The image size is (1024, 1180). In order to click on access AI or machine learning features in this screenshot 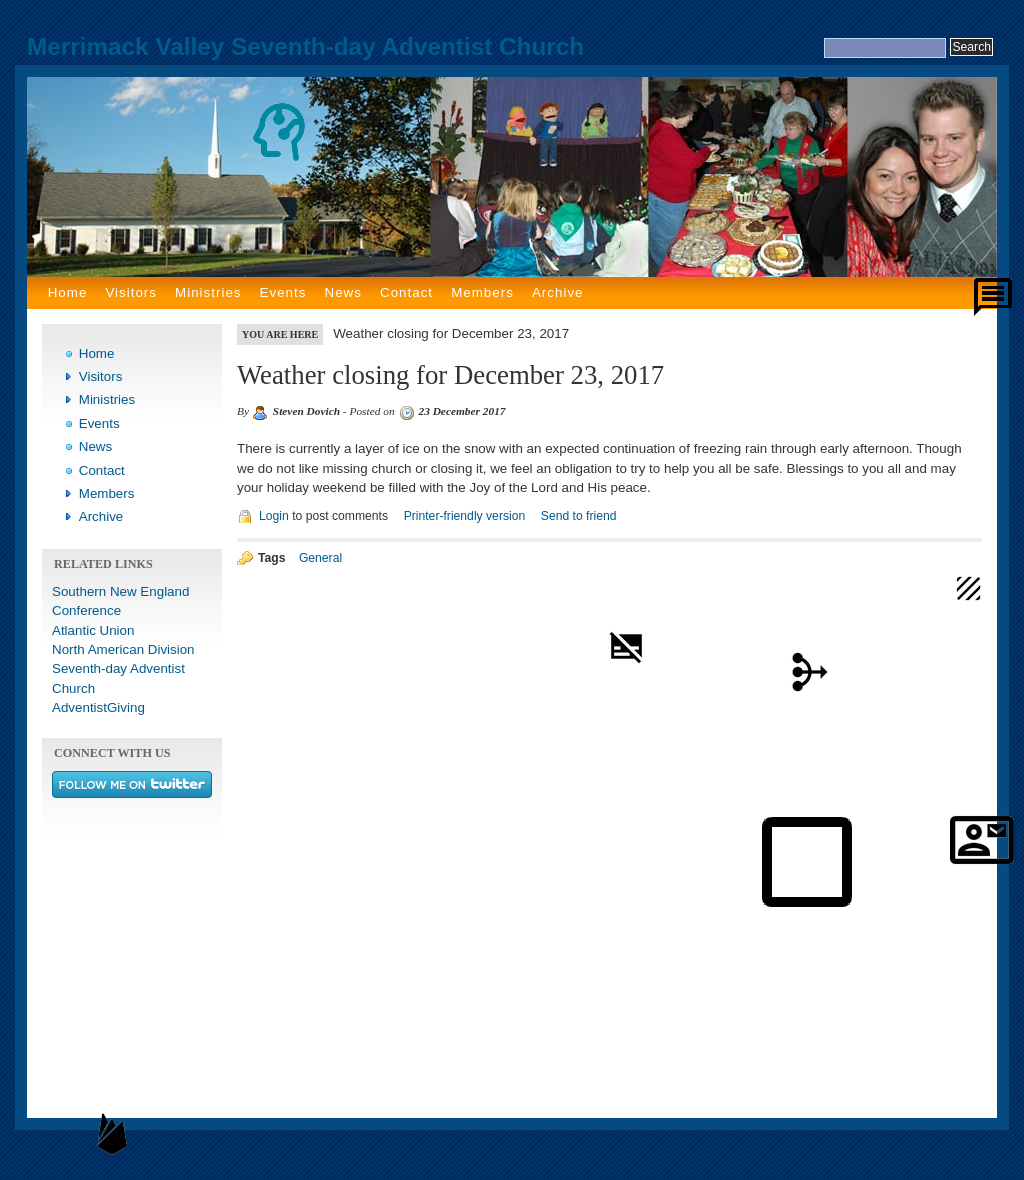, I will do `click(280, 132)`.